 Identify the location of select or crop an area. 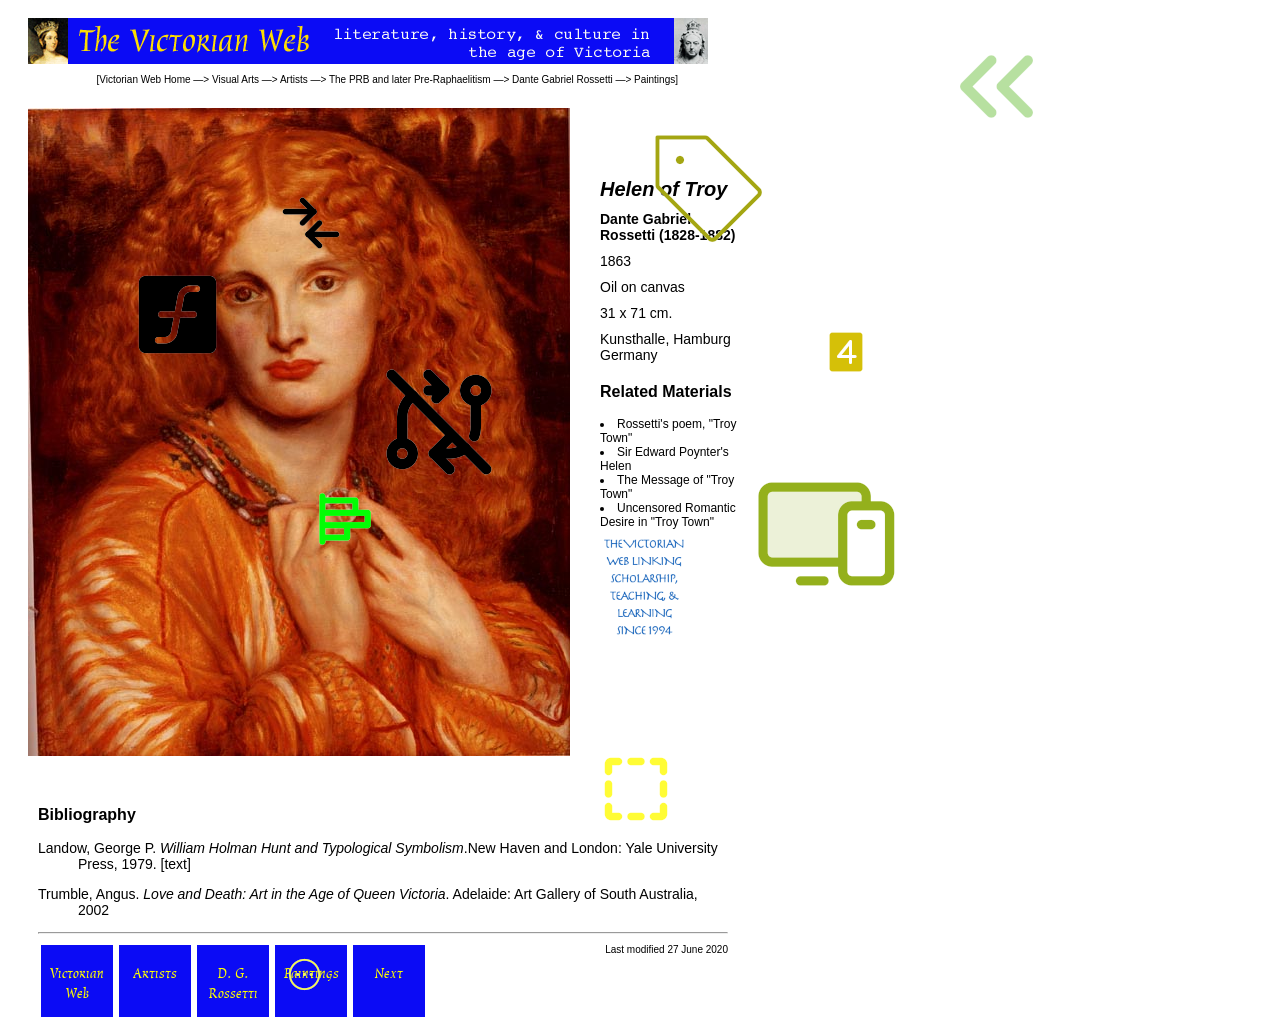
(636, 789).